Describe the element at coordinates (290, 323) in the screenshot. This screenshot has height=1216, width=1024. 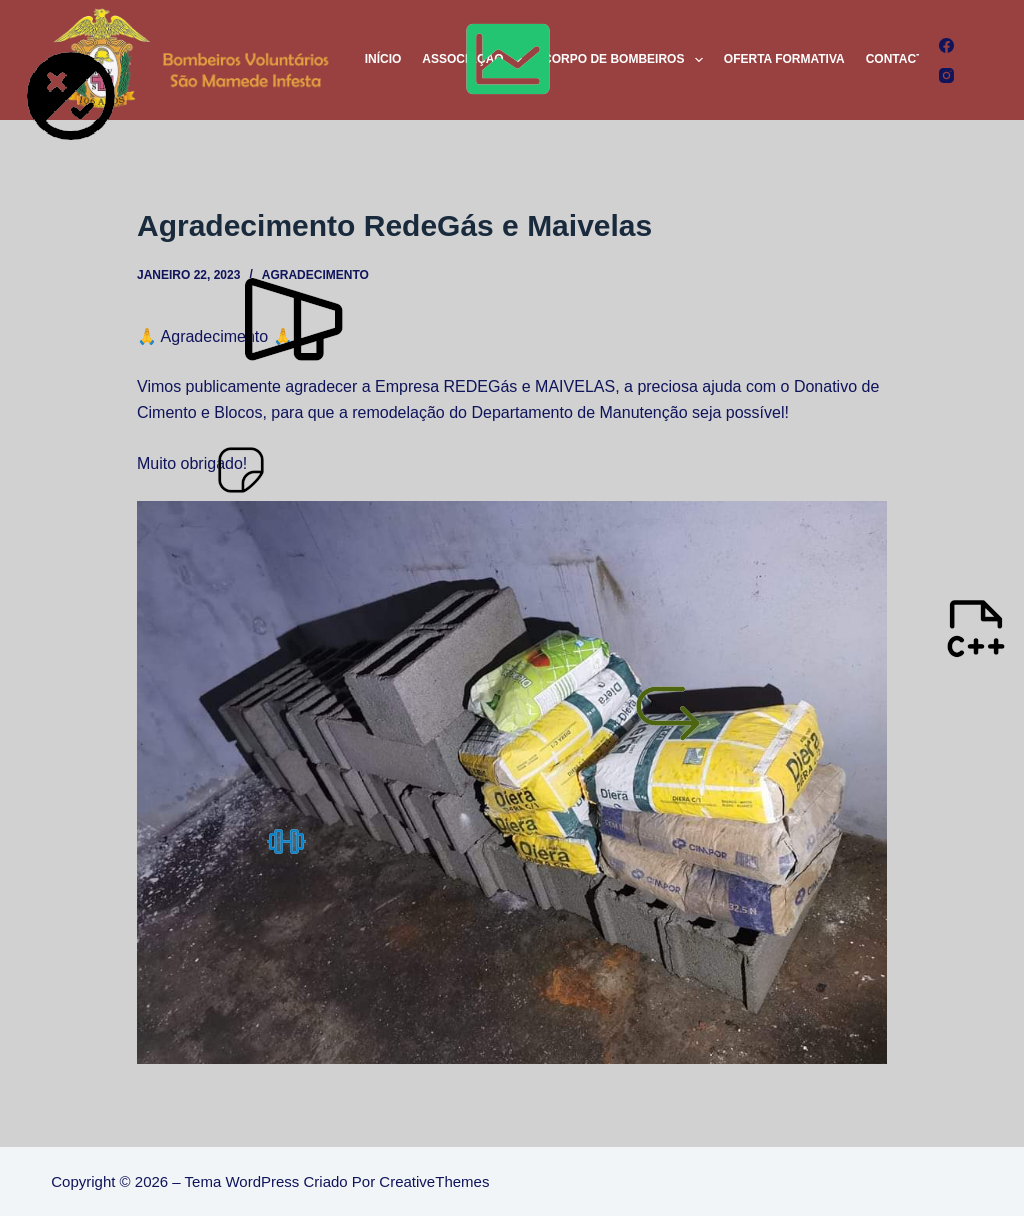
I see `make an announcement or broadcast` at that location.